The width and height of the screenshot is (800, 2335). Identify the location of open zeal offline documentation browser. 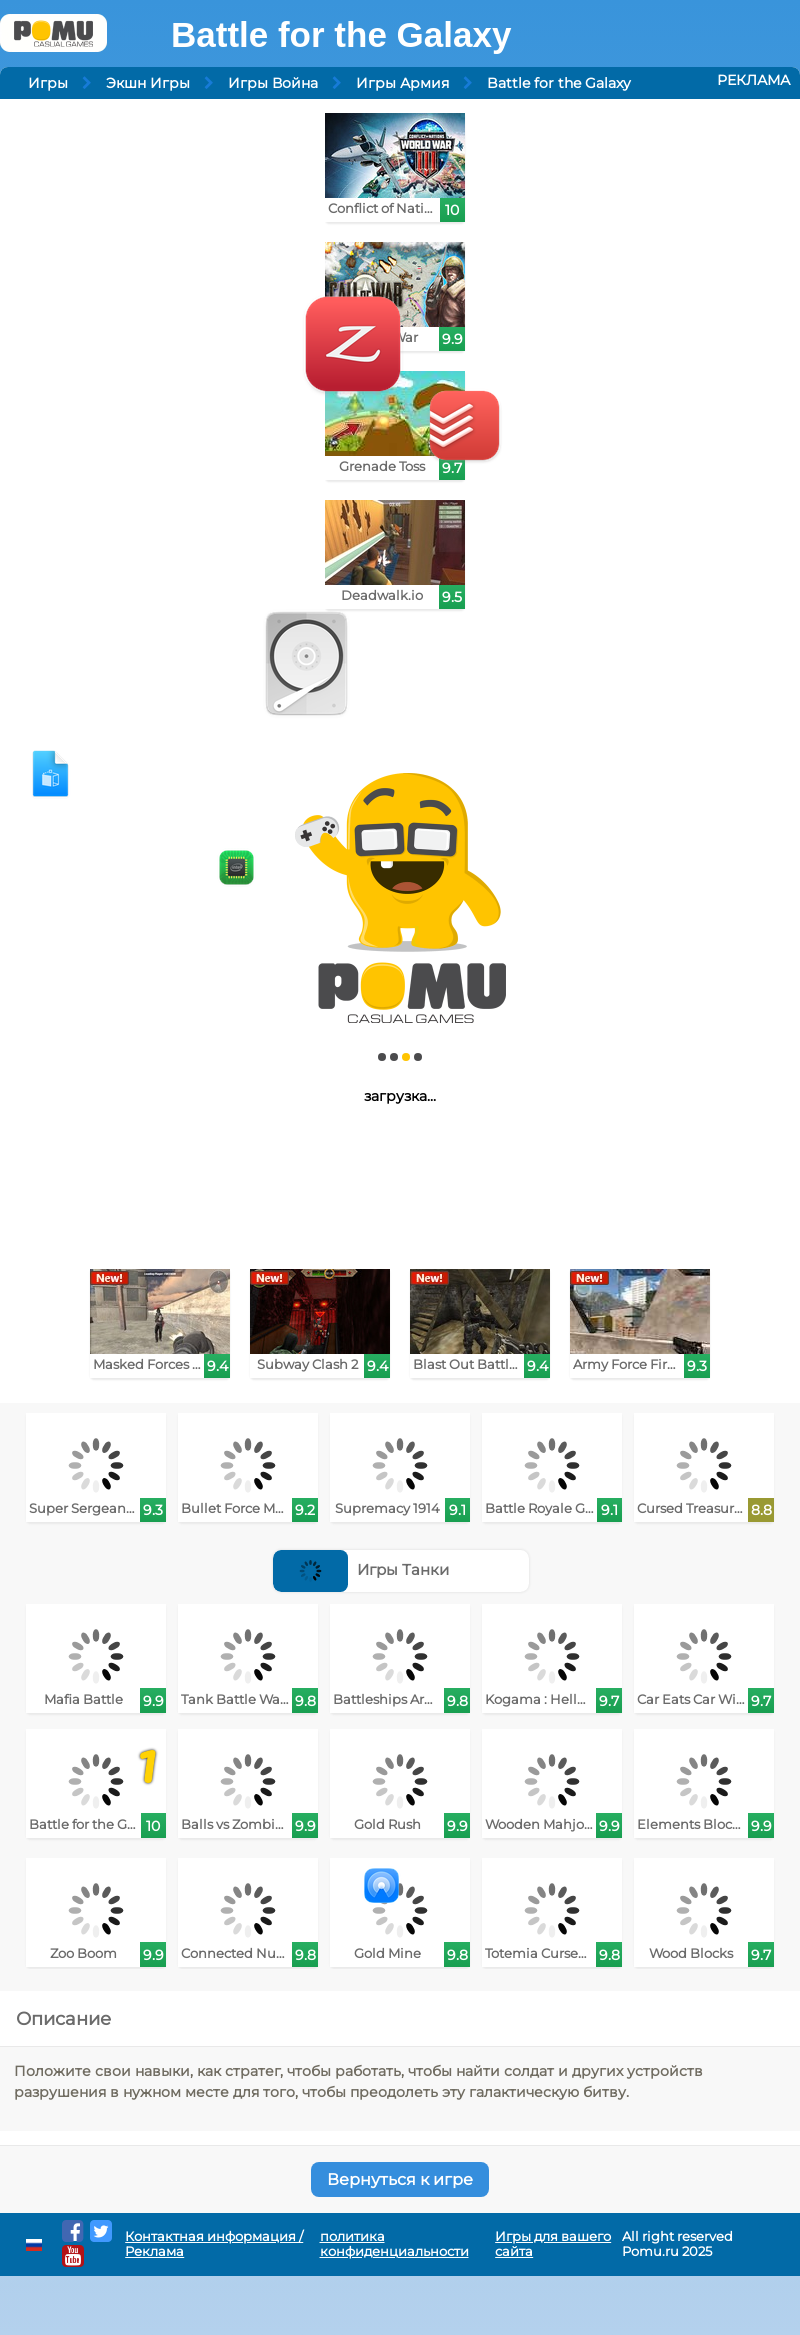
(353, 344).